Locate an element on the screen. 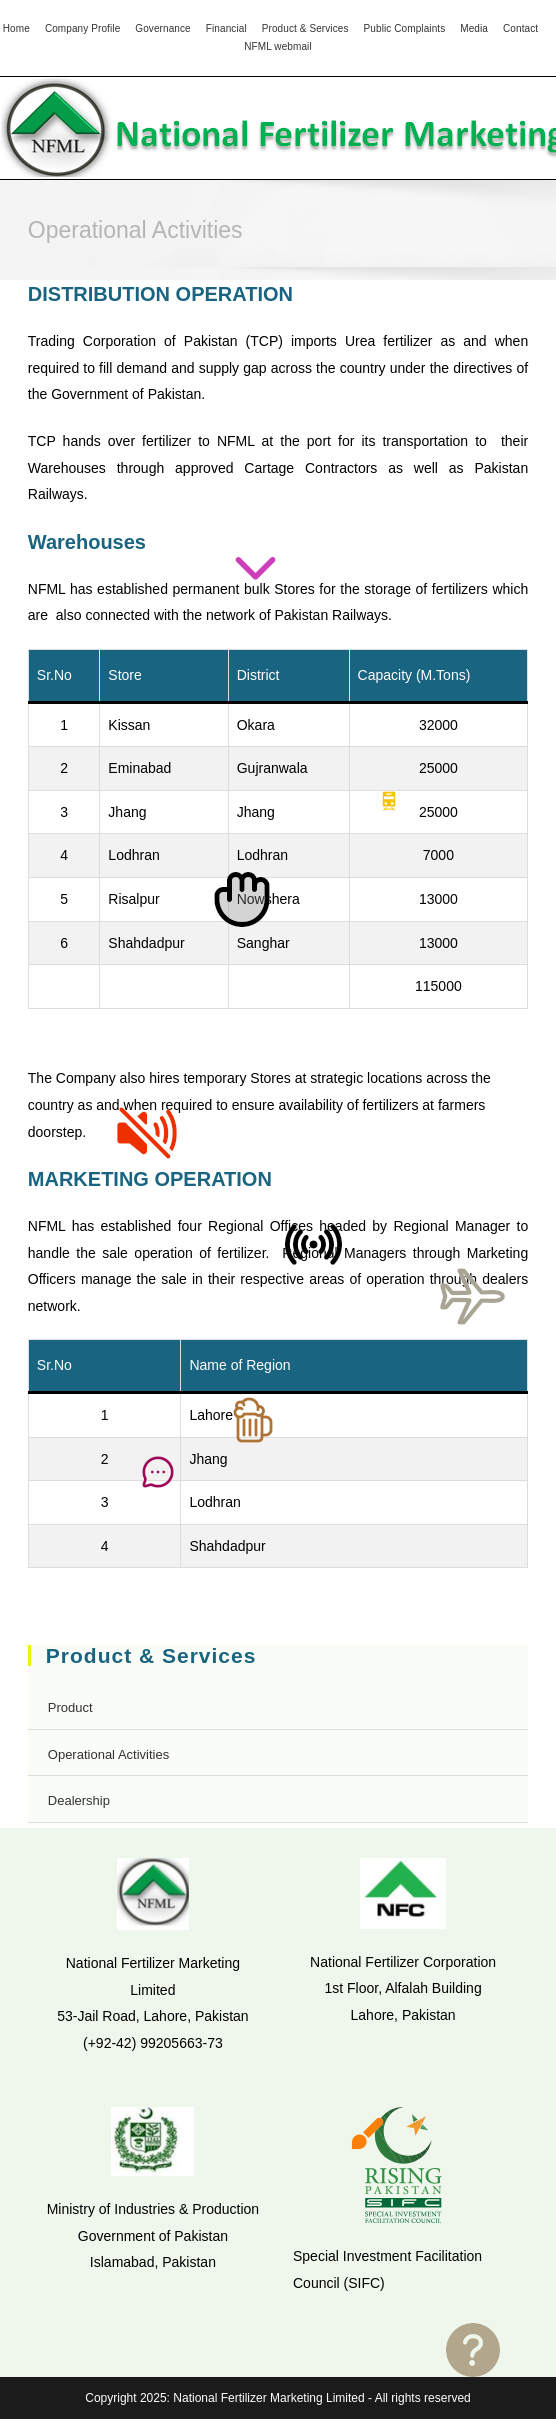 The image size is (556, 2419). mute or unmute audio is located at coordinates (147, 1133).